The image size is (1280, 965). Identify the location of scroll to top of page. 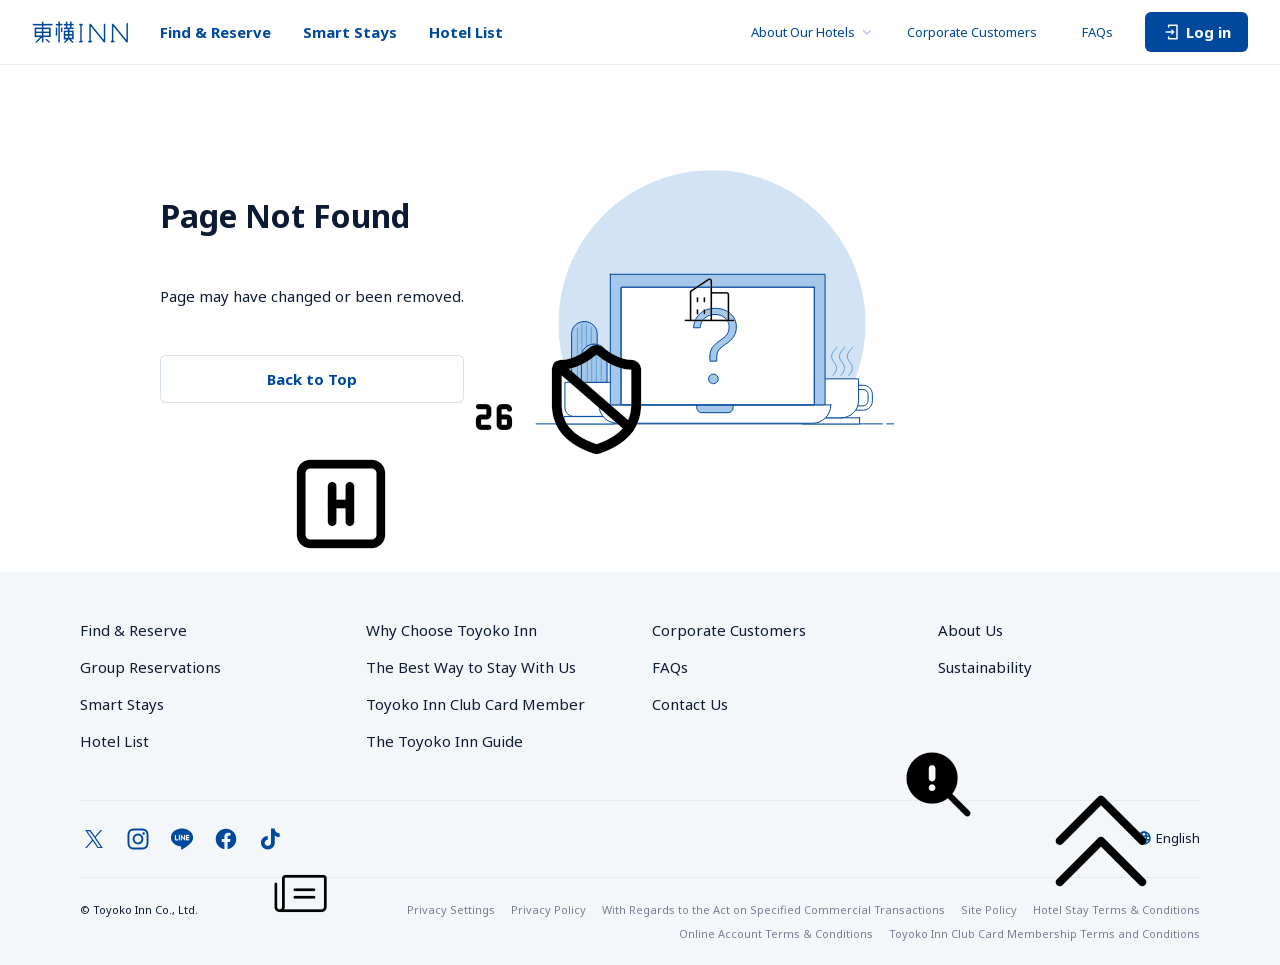
(1101, 845).